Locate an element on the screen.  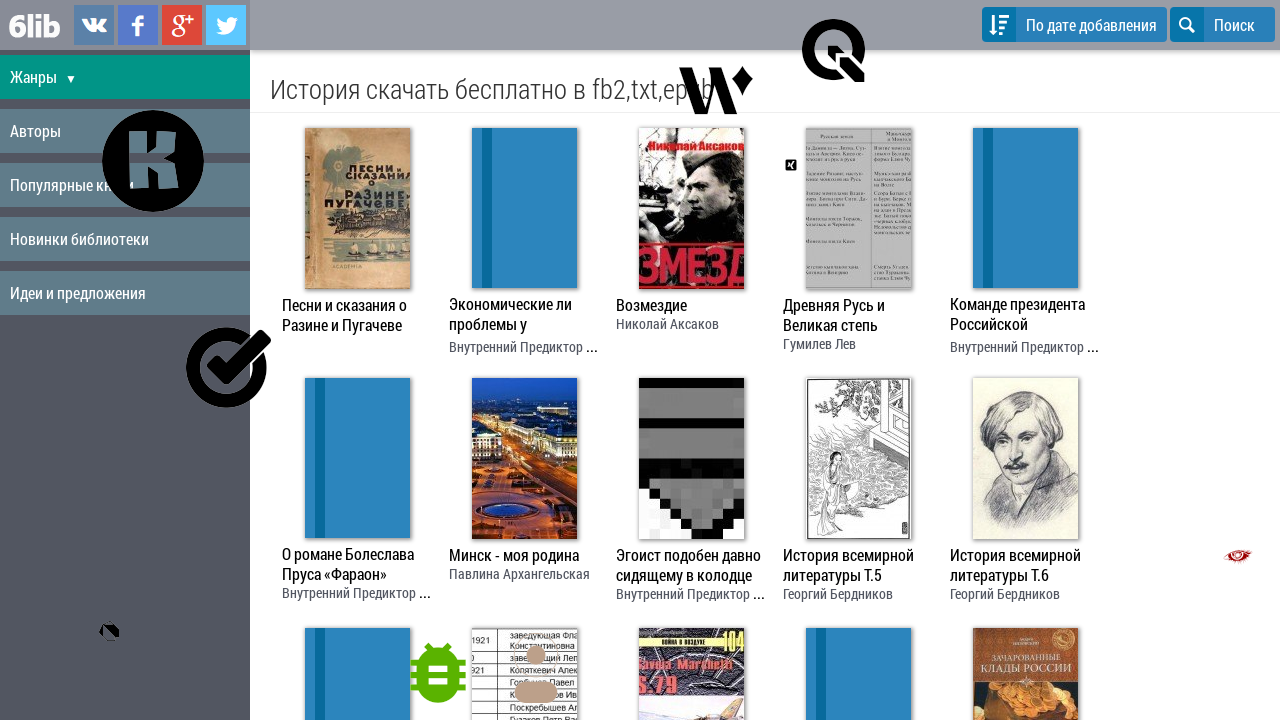
daisyUI component library logo is located at coordinates (536, 668).